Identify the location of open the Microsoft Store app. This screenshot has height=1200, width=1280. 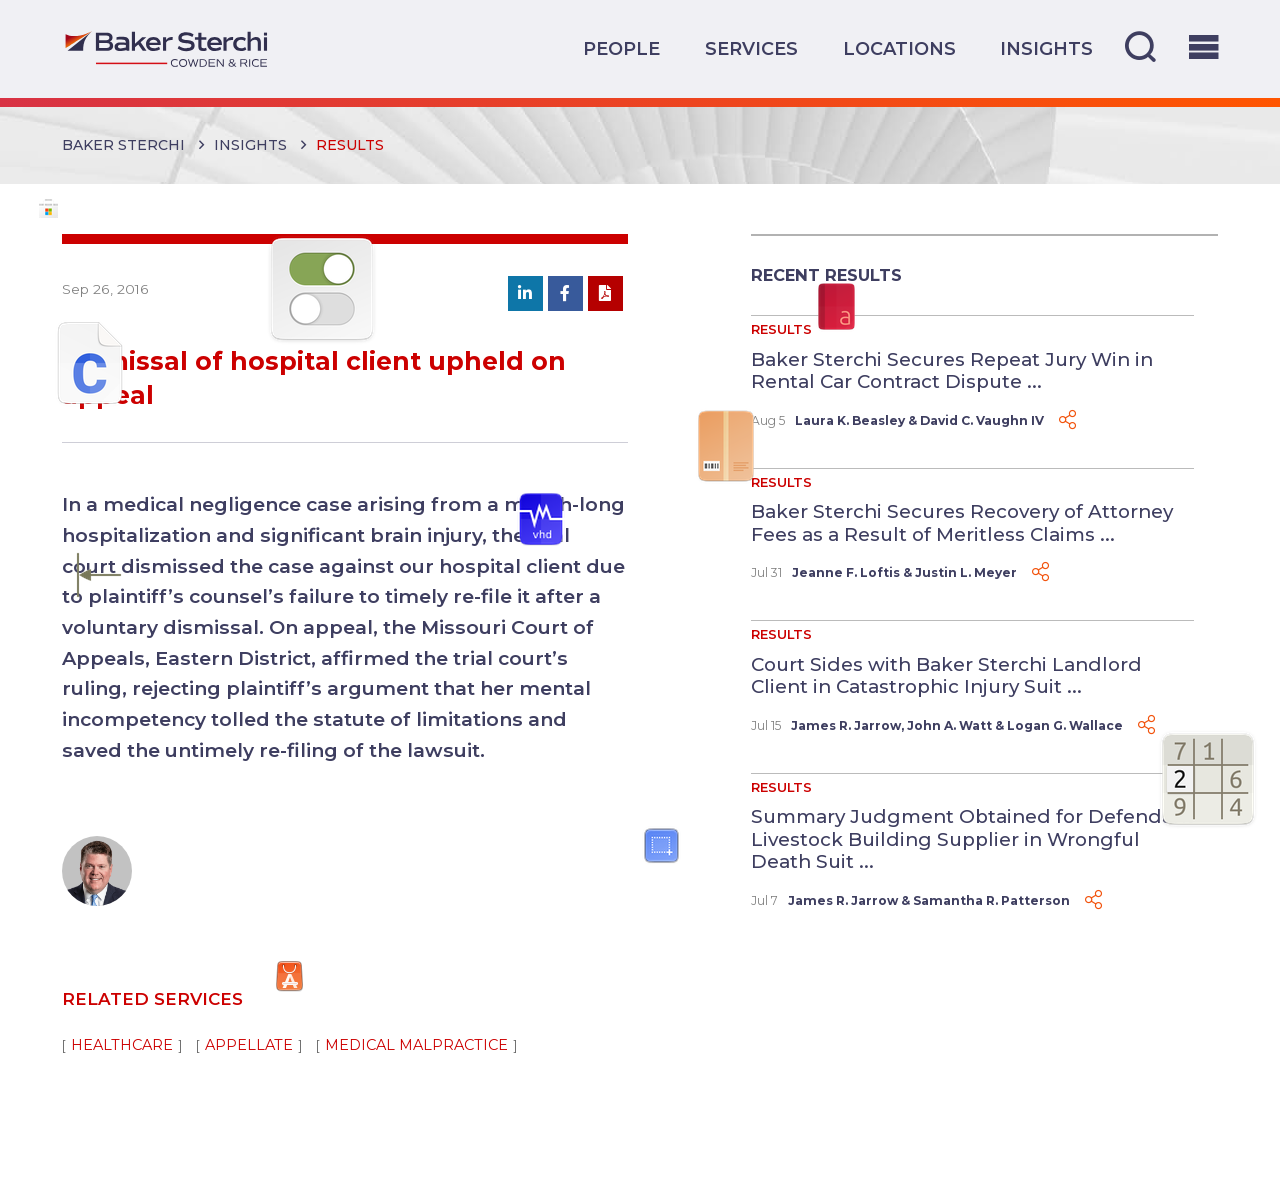
(48, 208).